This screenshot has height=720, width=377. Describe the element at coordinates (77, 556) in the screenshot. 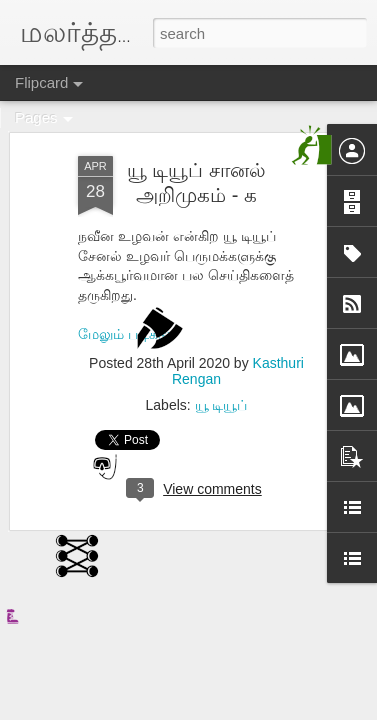

I see `neural network or machine learning feature` at that location.